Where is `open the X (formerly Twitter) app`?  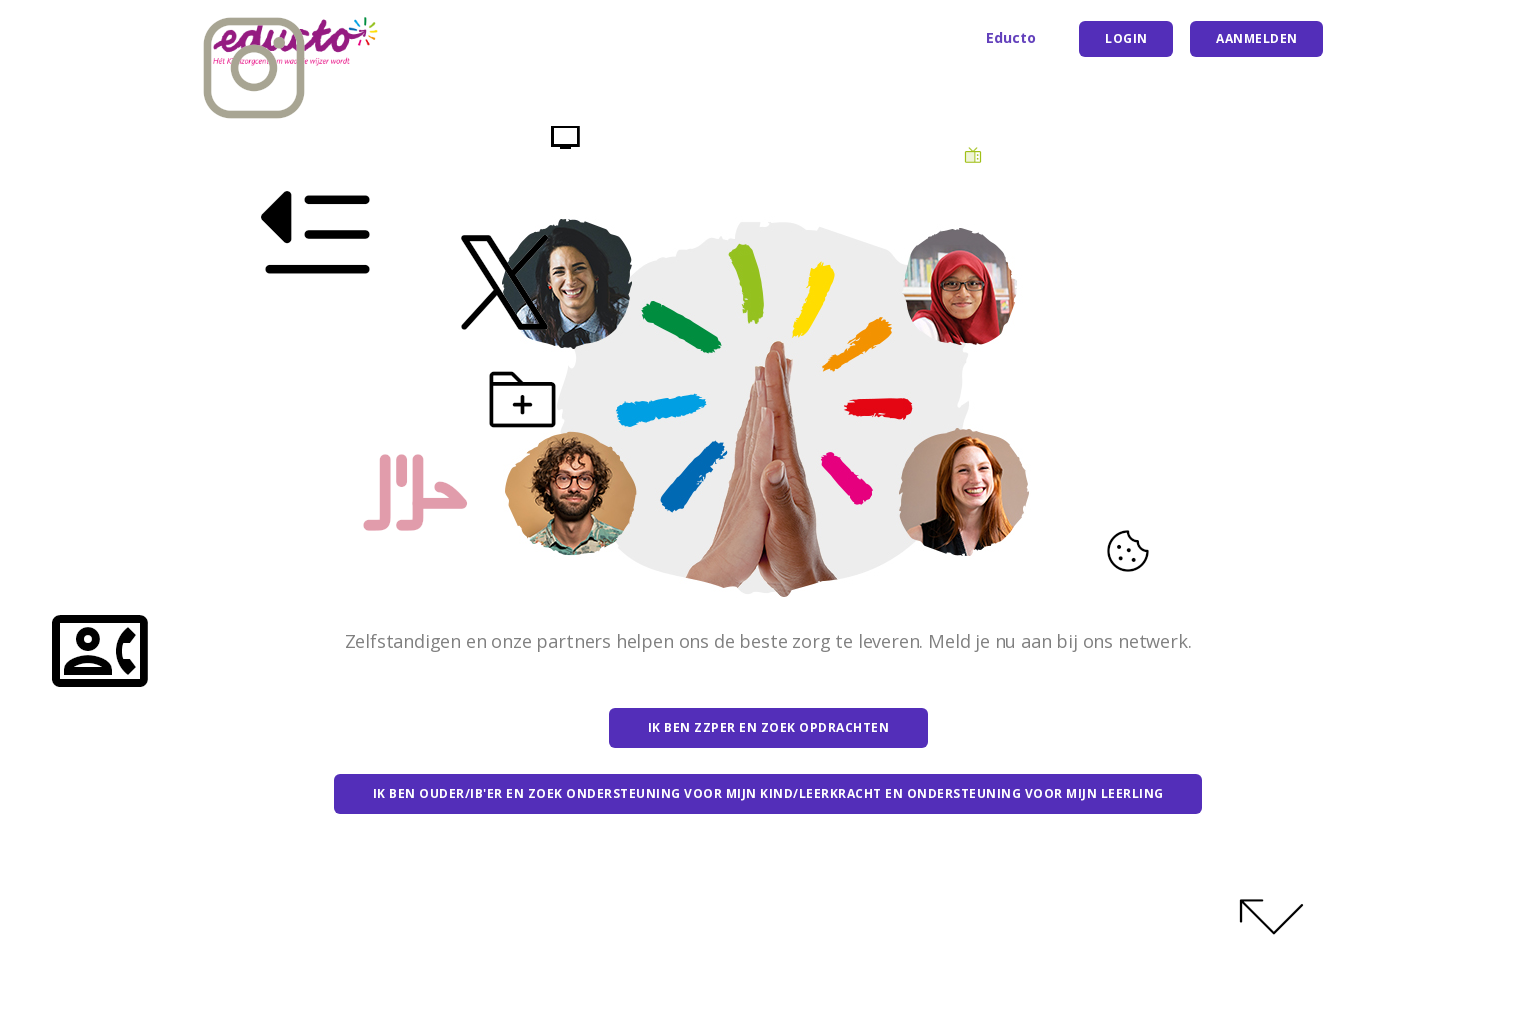 open the X (formerly Twitter) app is located at coordinates (504, 282).